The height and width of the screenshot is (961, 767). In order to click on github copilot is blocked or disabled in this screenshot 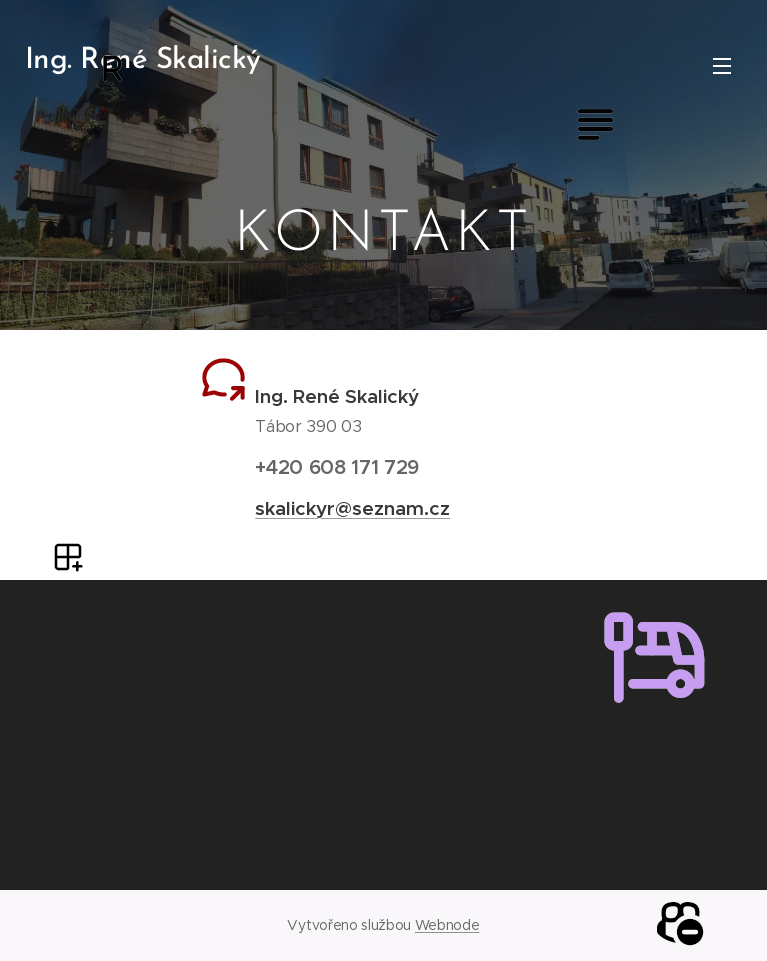, I will do `click(680, 922)`.